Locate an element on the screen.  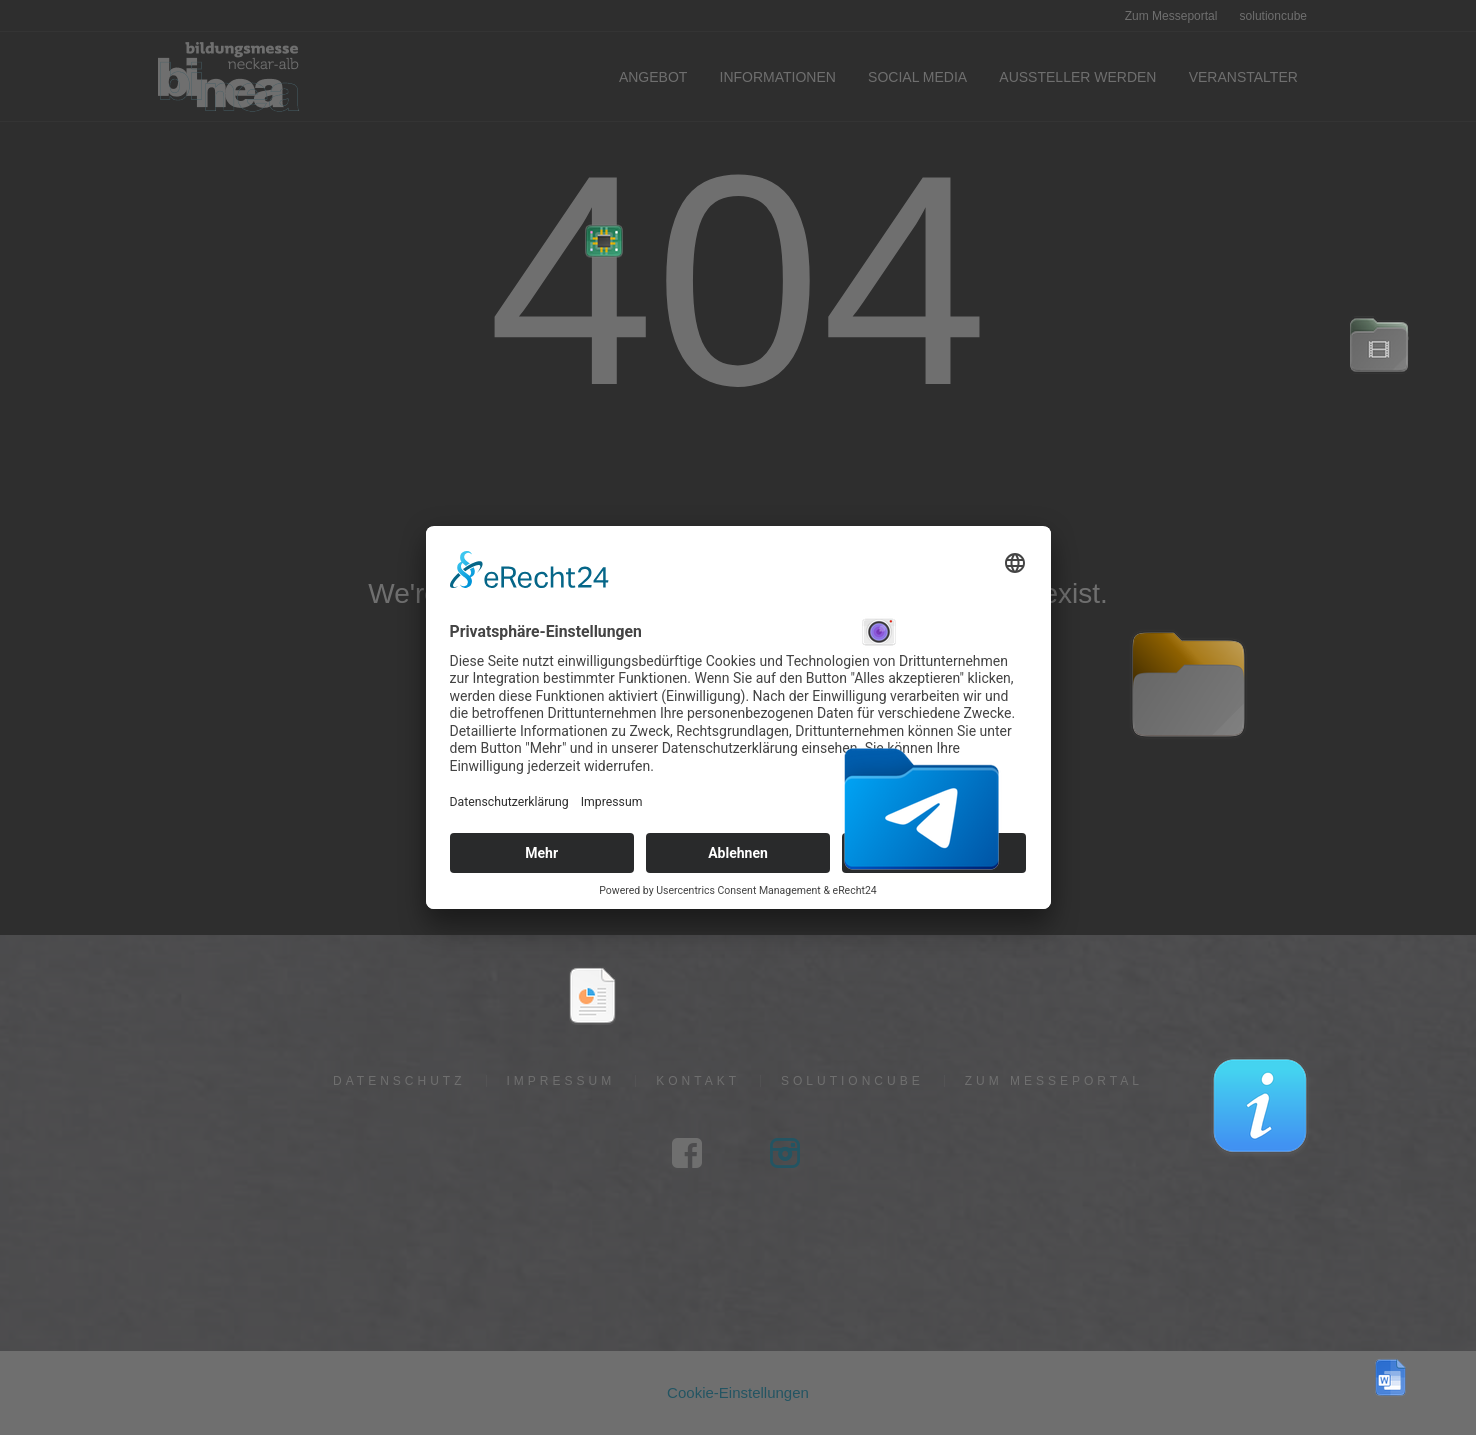
open jockey system configuration app is located at coordinates (604, 241).